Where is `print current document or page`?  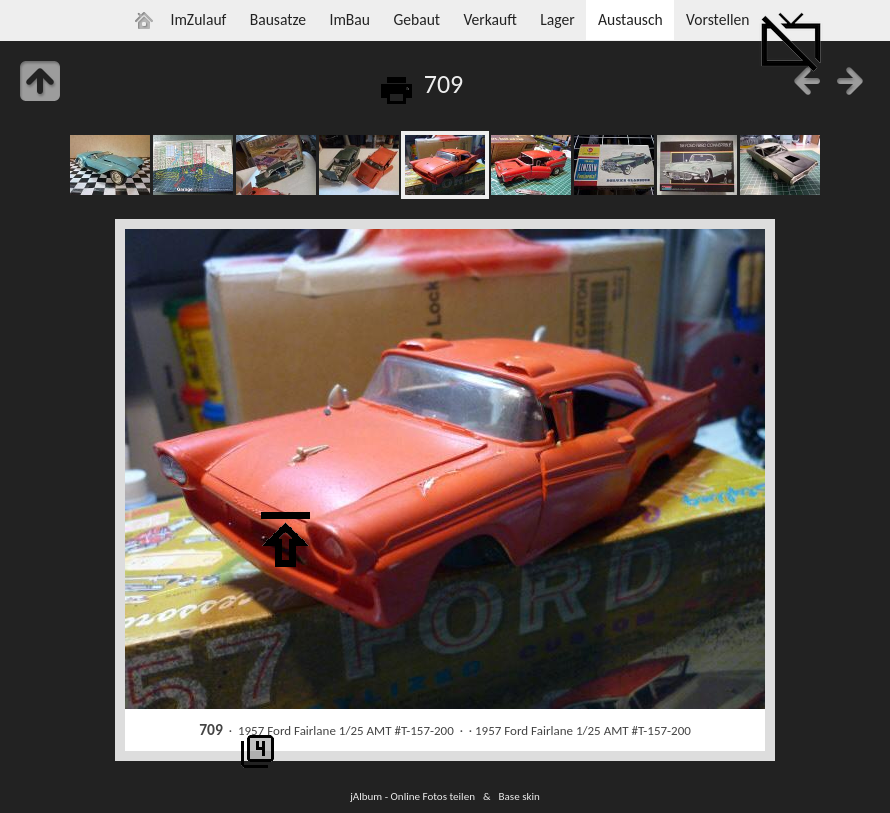 print current document or page is located at coordinates (396, 90).